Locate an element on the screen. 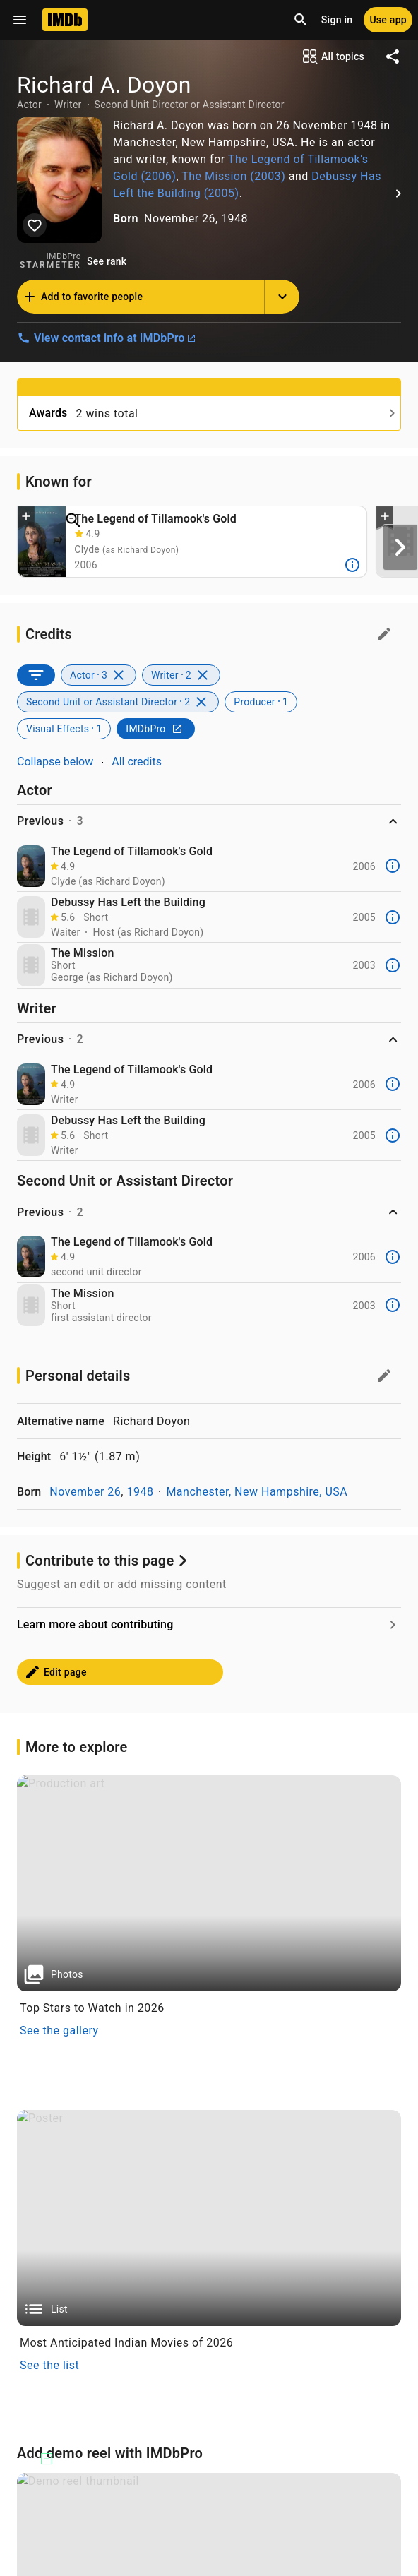  remove or collapse an item is located at coordinates (47, 2459).